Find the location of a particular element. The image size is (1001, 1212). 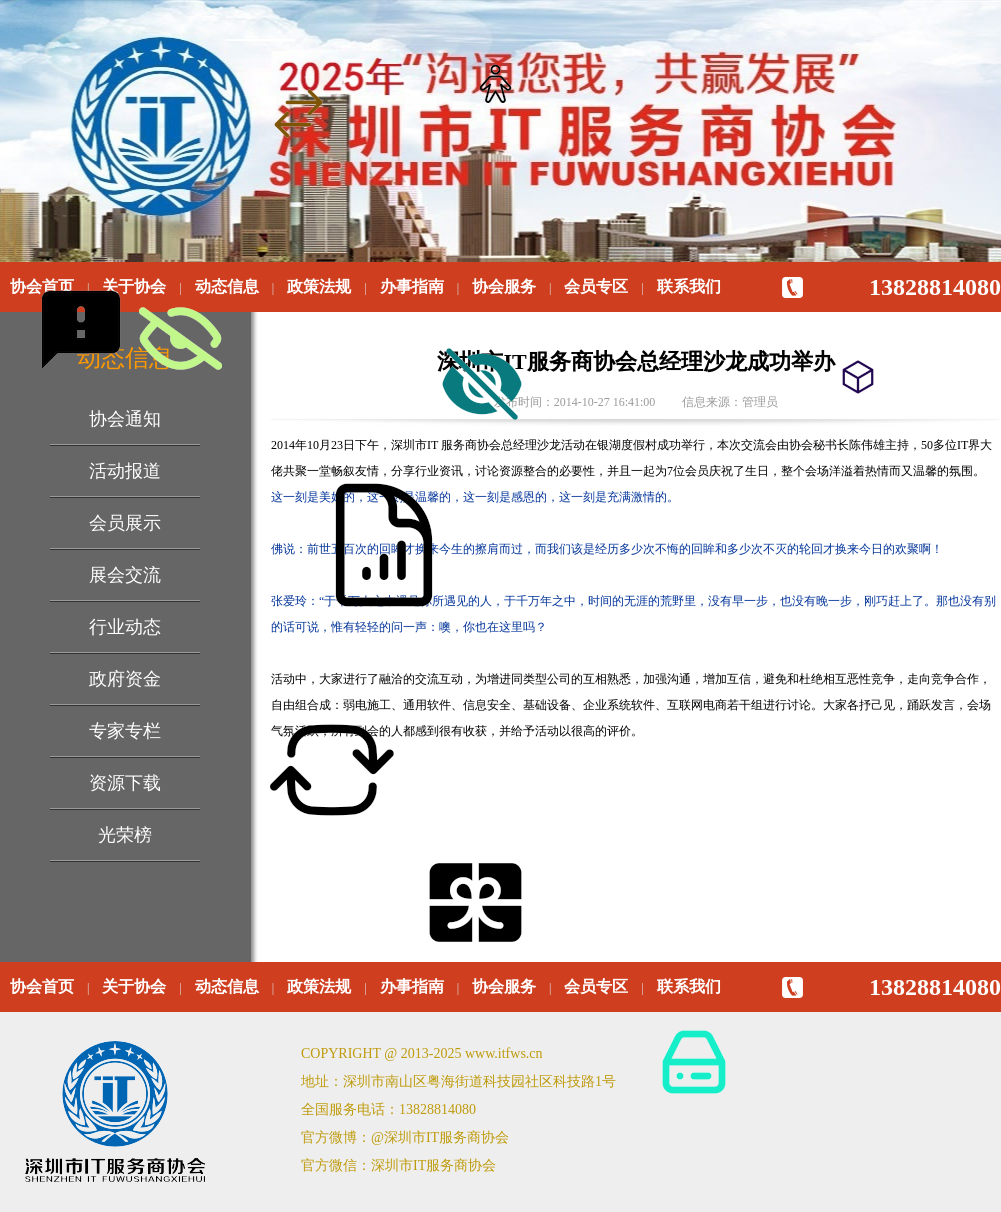

access storage or drive settings is located at coordinates (694, 1062).